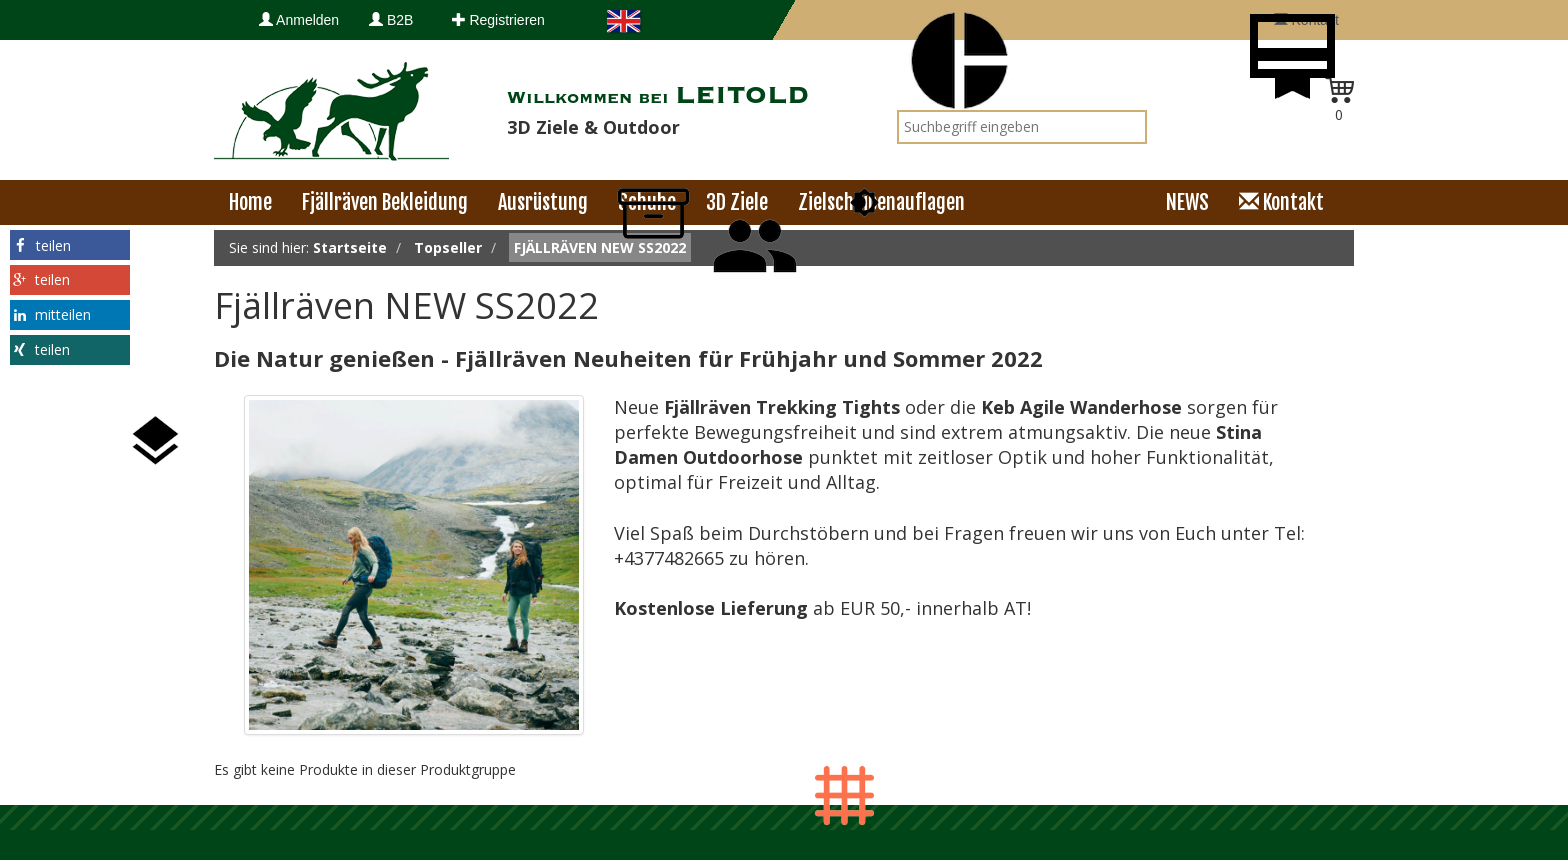  What do you see at coordinates (155, 441) in the screenshot?
I see `toggle map layers or overlays` at bounding box center [155, 441].